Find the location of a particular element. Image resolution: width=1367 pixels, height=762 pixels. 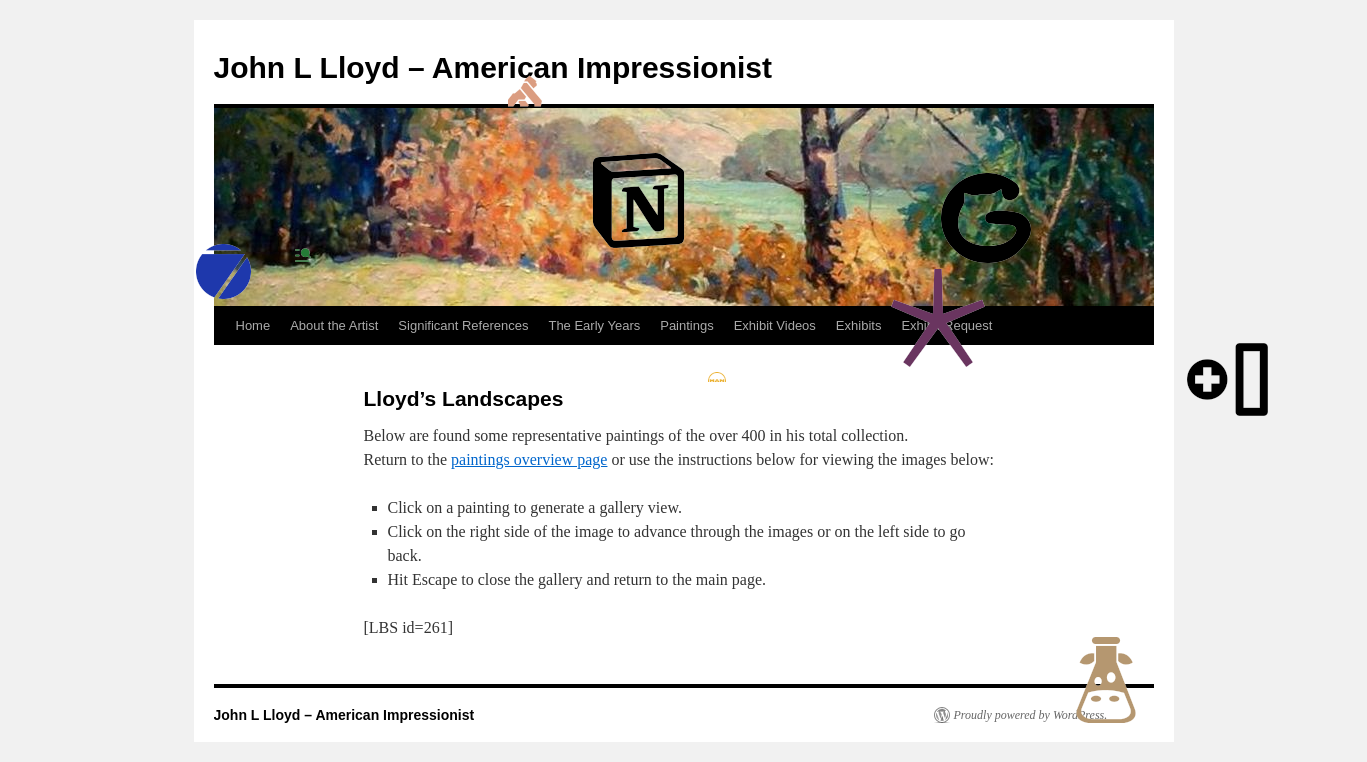

i18next internationalization library logo is located at coordinates (1106, 680).